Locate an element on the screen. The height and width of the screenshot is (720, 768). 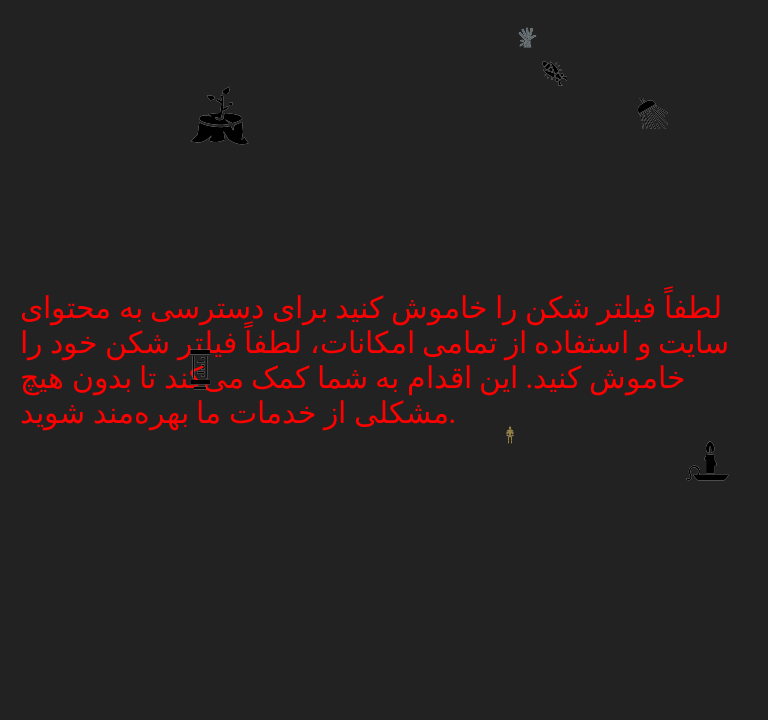
access first aid or injury reporting is located at coordinates (527, 37).